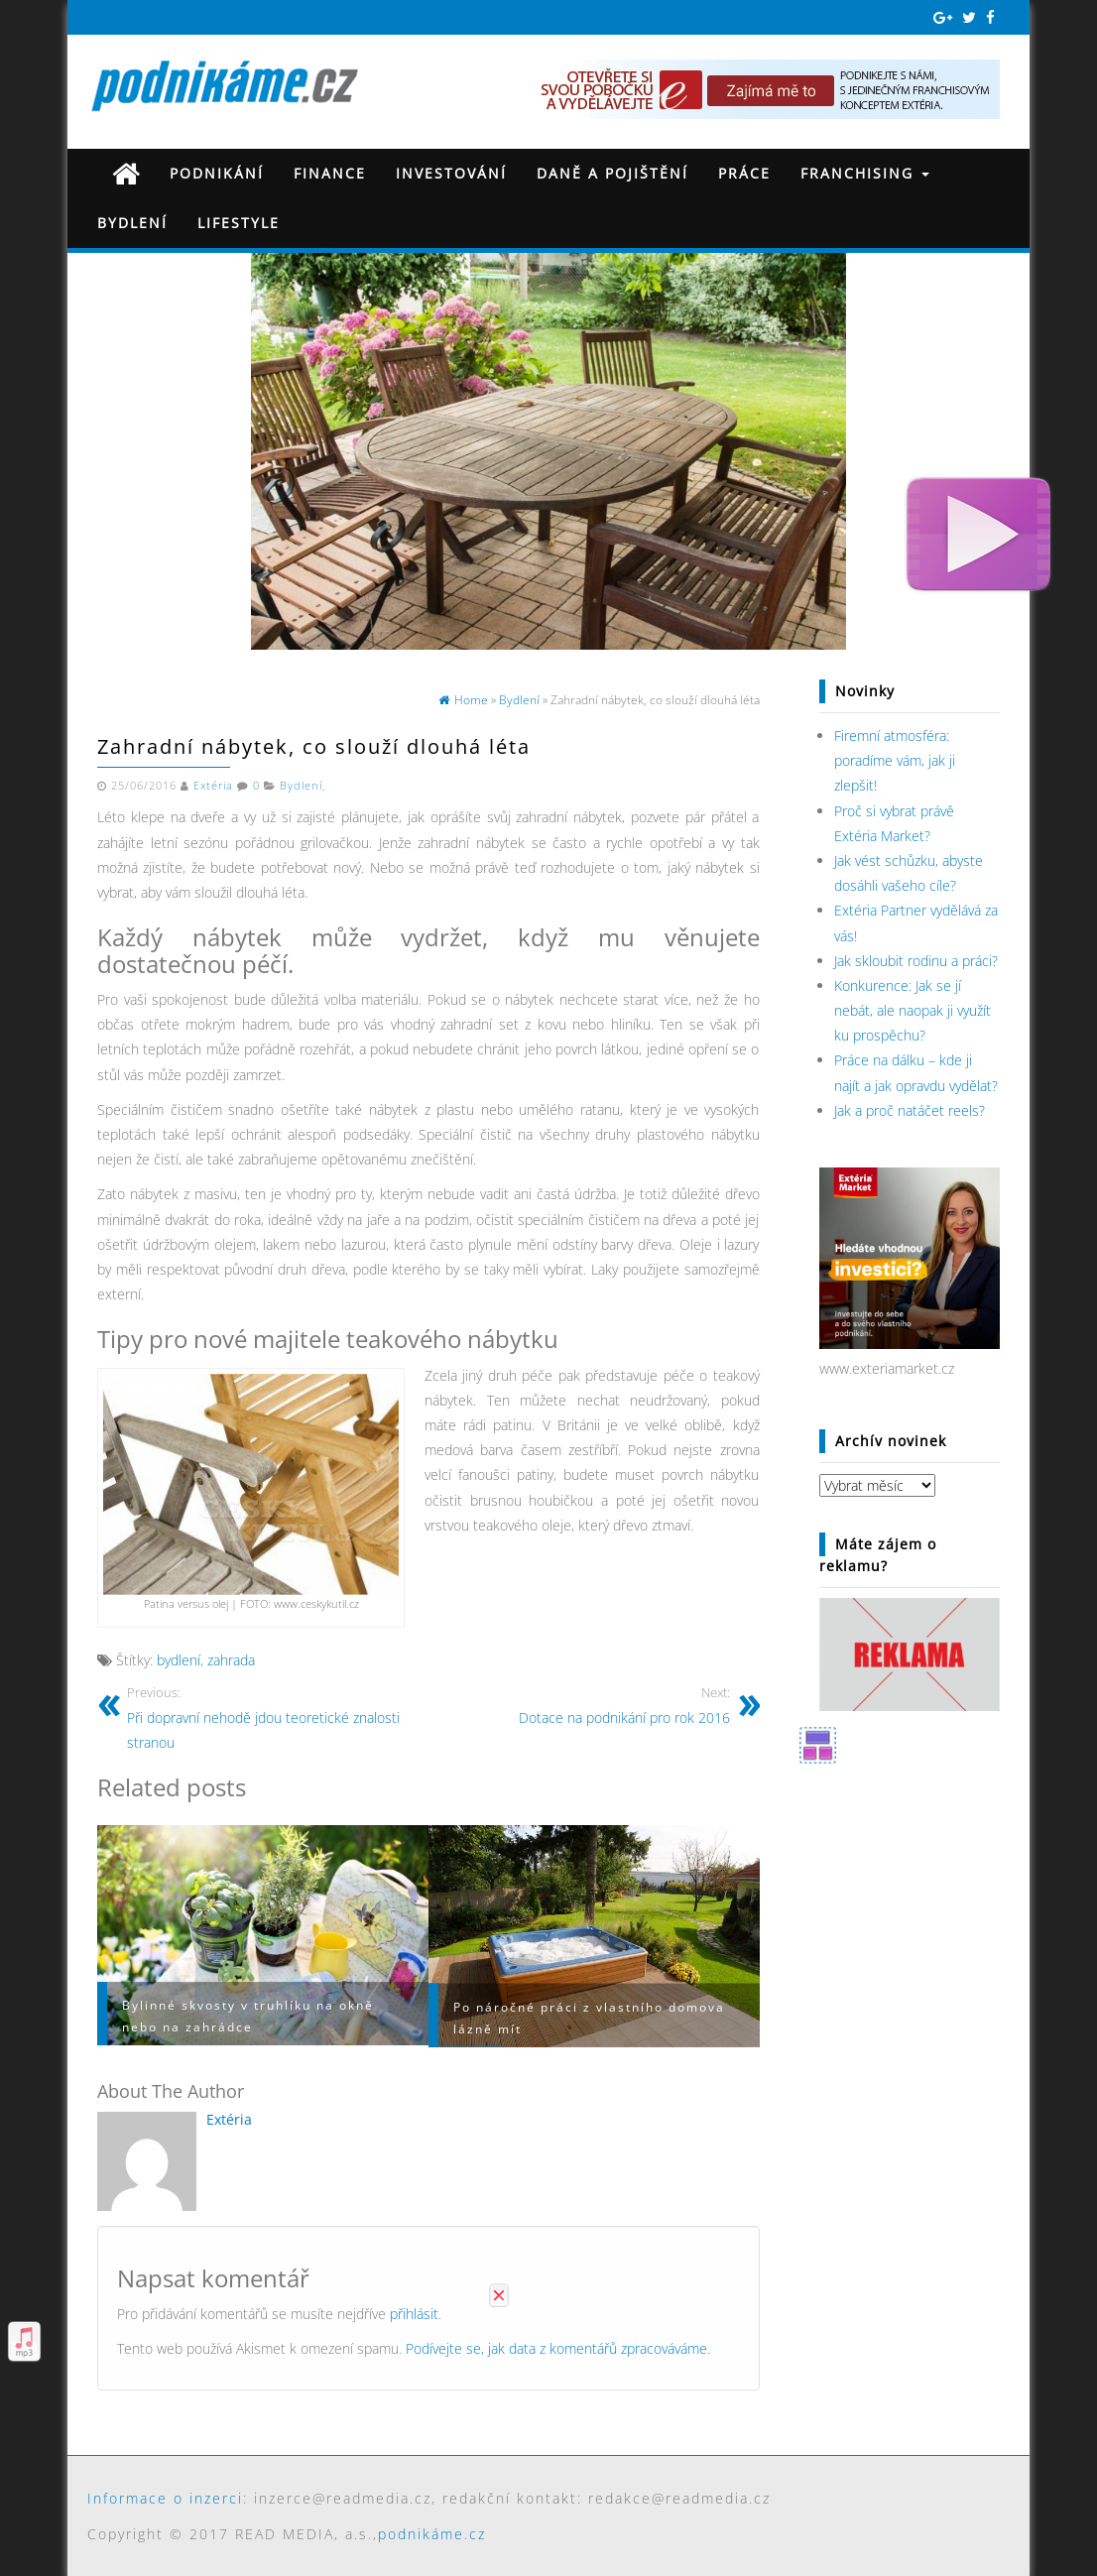 Image resolution: width=1097 pixels, height=2576 pixels. What do you see at coordinates (978, 534) in the screenshot?
I see `open multimedia or video player app` at bounding box center [978, 534].